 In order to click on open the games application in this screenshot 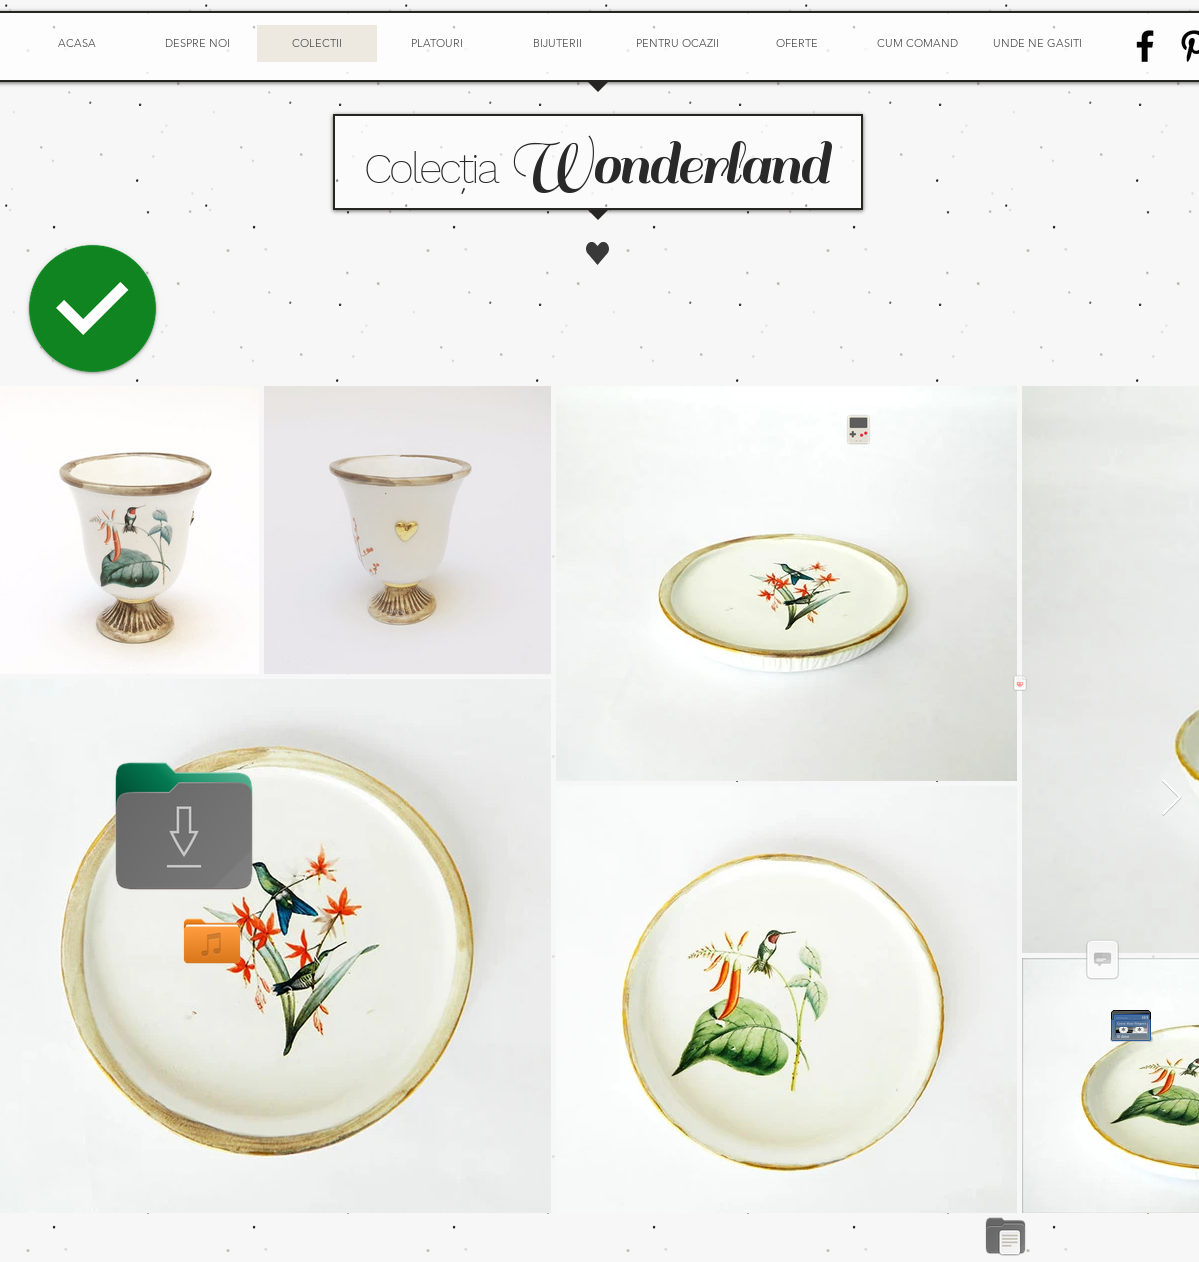, I will do `click(858, 429)`.